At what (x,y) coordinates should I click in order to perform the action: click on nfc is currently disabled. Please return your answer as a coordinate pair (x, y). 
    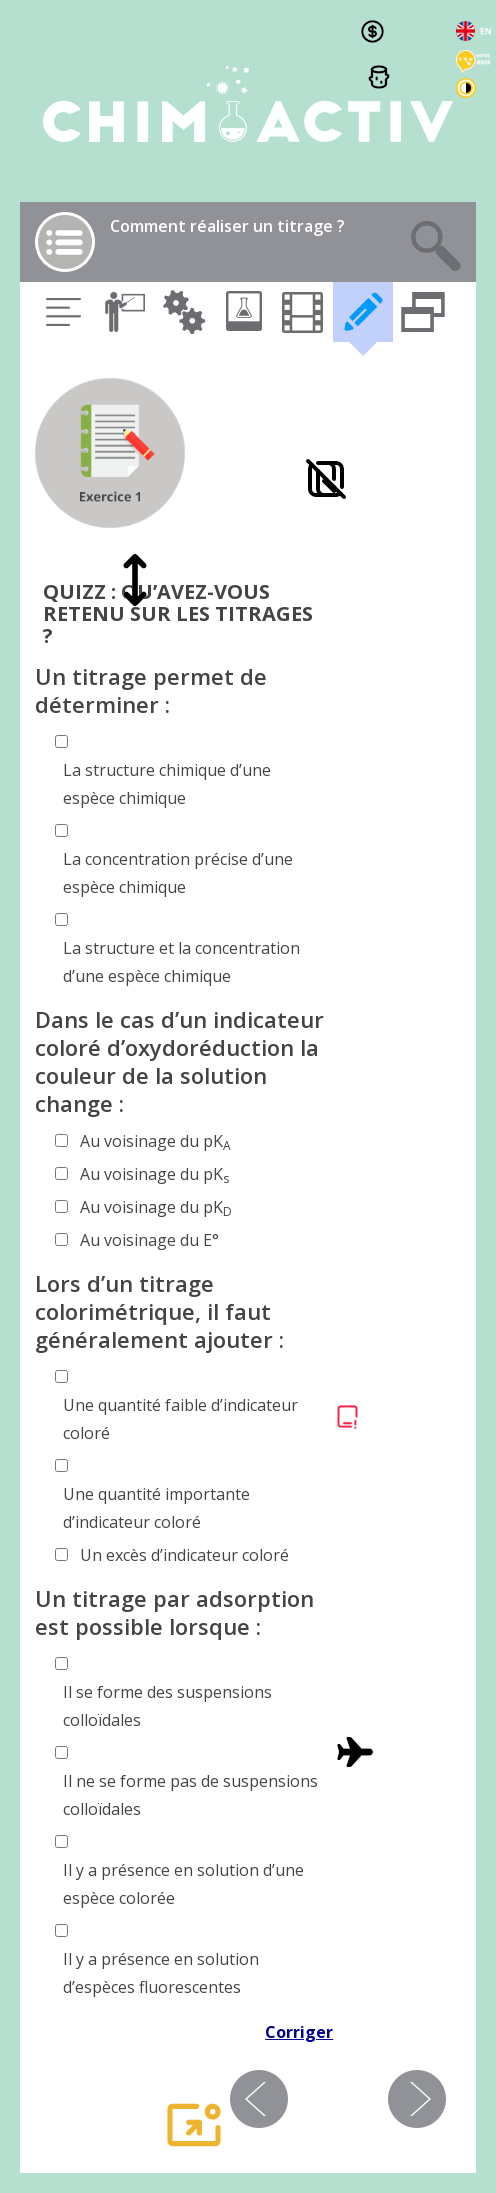
    Looking at the image, I should click on (326, 479).